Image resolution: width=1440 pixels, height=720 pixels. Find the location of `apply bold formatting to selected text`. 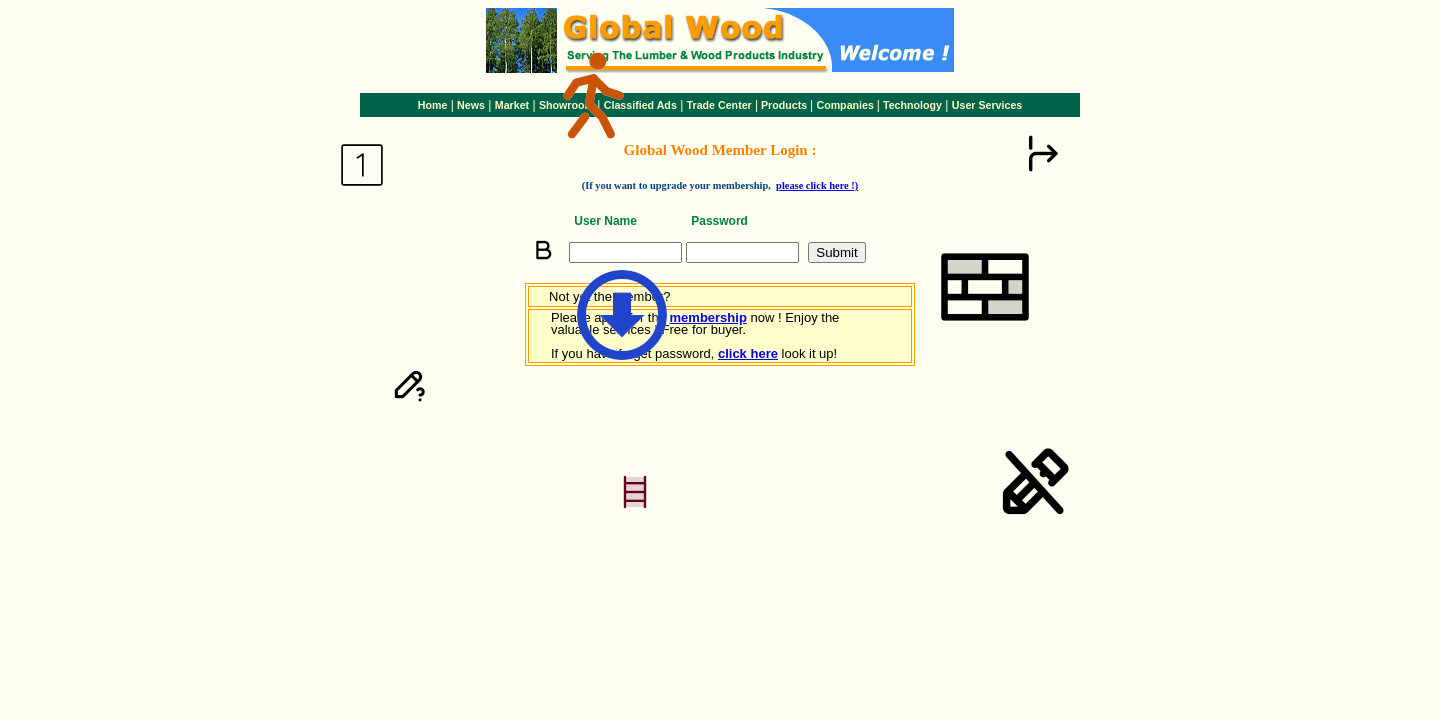

apply bold formatting to selected text is located at coordinates (542, 250).